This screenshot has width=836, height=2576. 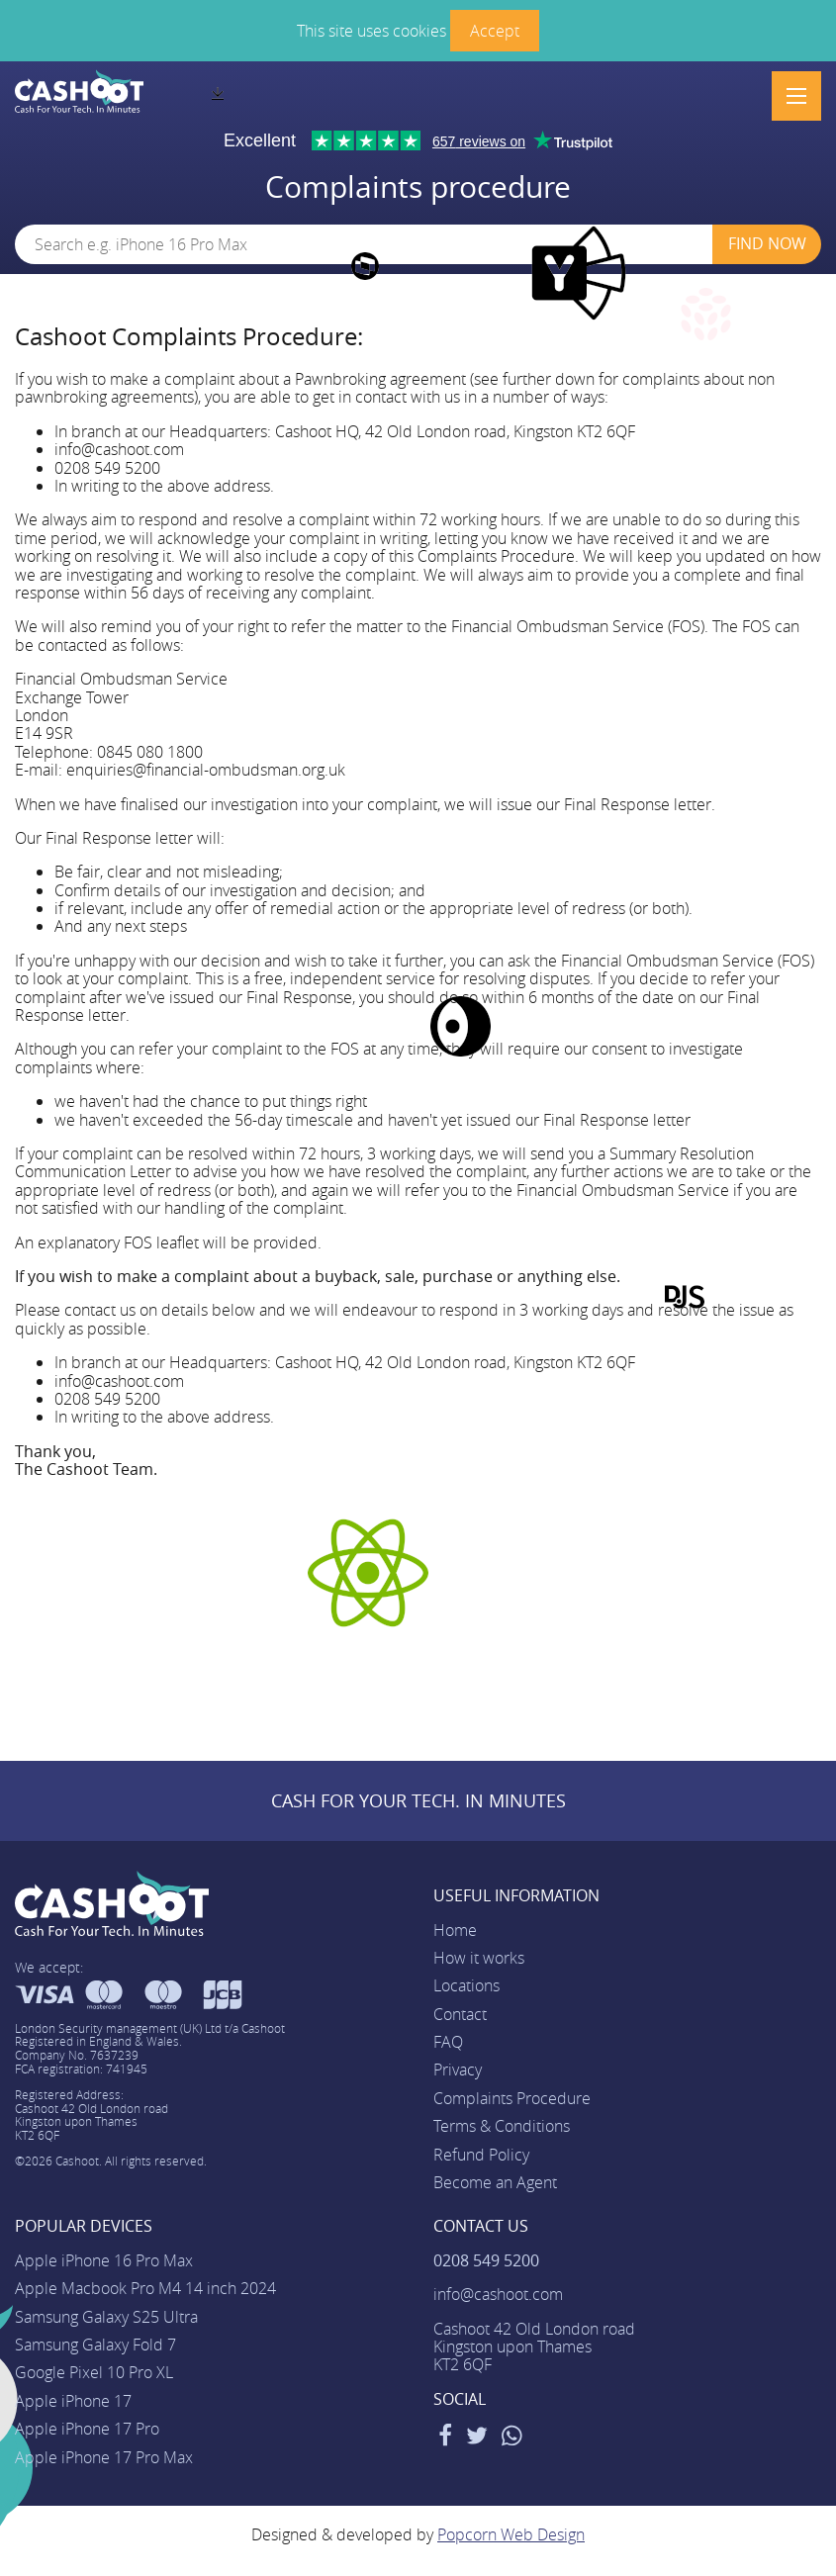 What do you see at coordinates (579, 273) in the screenshot?
I see `open Yammer enterprise social network` at bounding box center [579, 273].